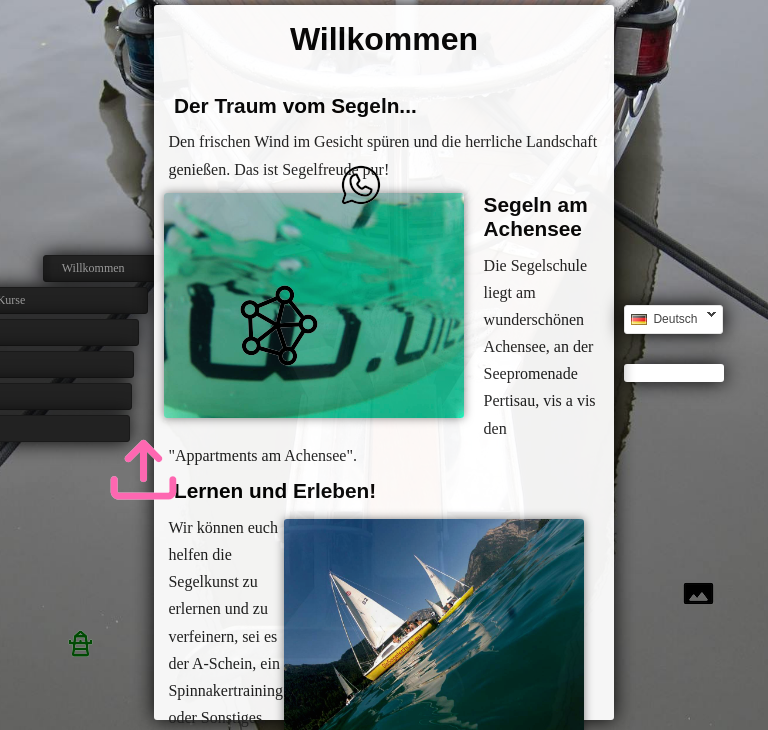 This screenshot has height=730, width=768. What do you see at coordinates (698, 593) in the screenshot?
I see `view panoramic photos` at bounding box center [698, 593].